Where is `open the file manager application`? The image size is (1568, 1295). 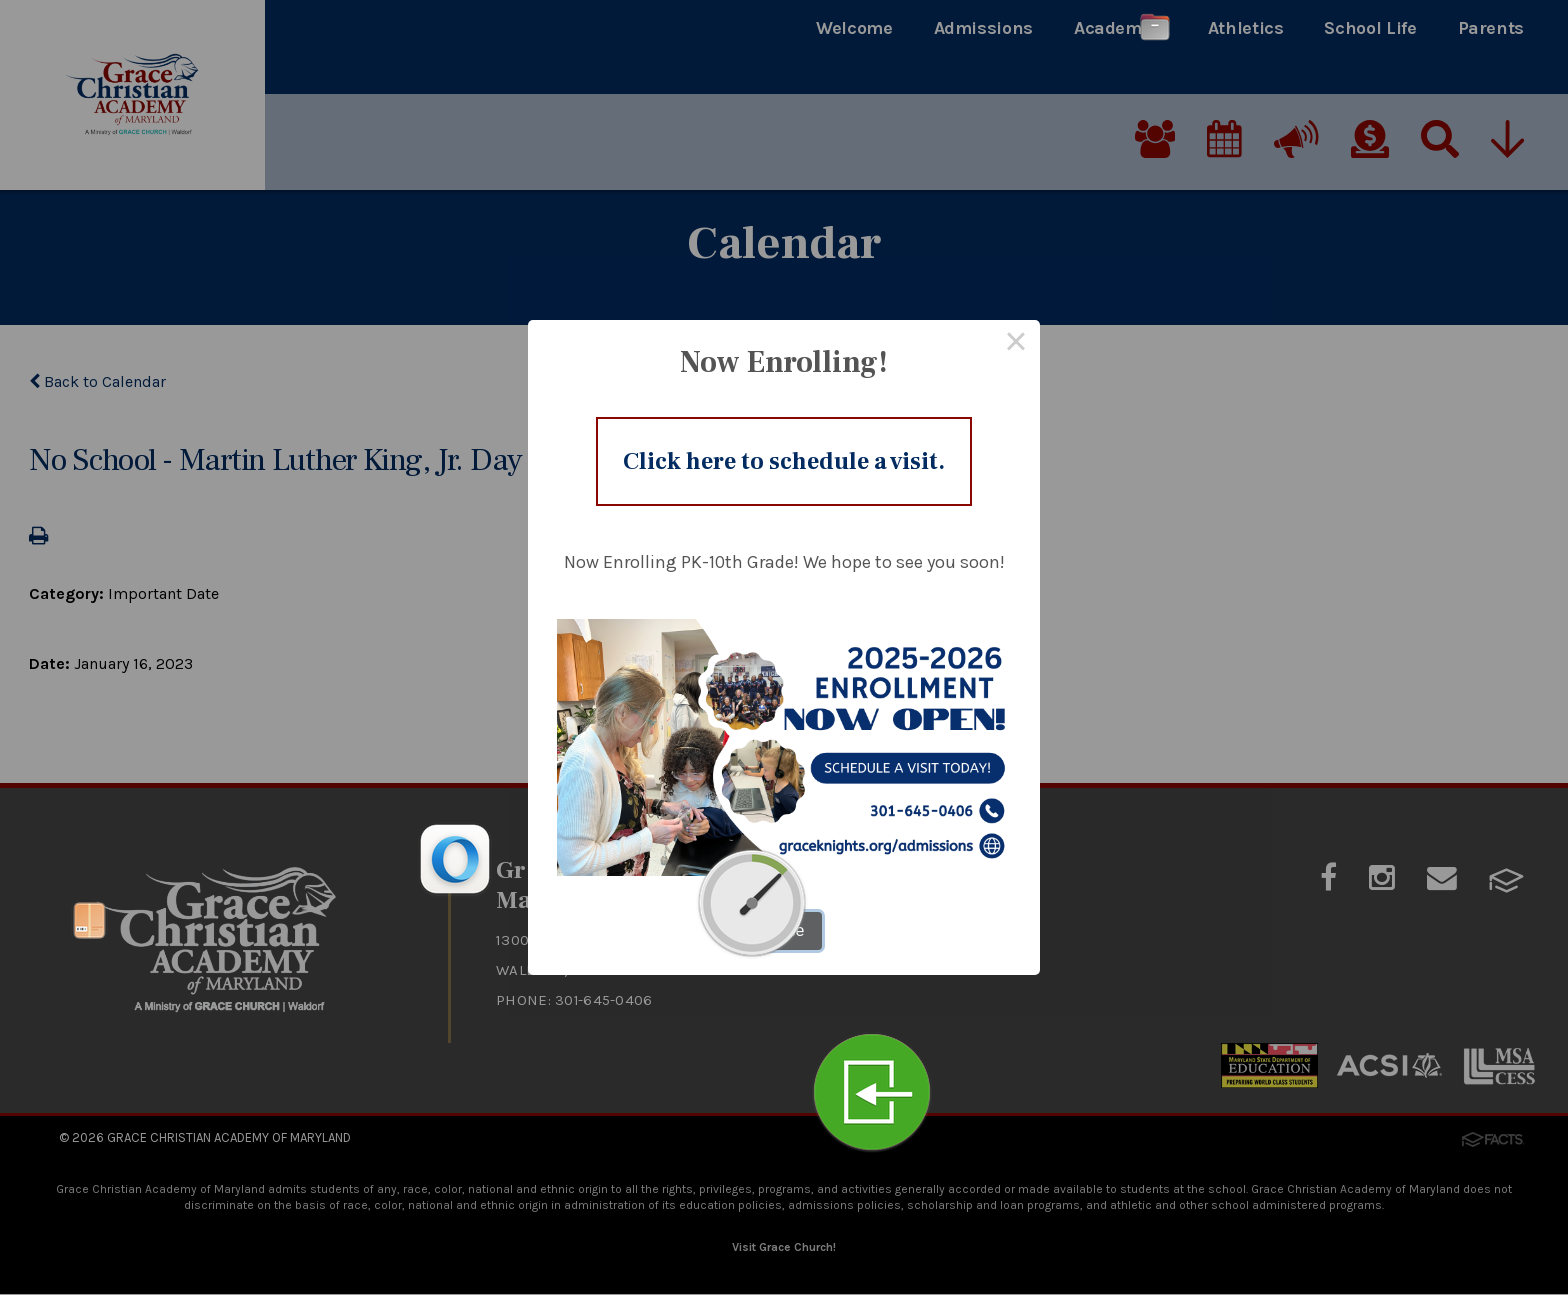
open the file manager application is located at coordinates (1155, 27).